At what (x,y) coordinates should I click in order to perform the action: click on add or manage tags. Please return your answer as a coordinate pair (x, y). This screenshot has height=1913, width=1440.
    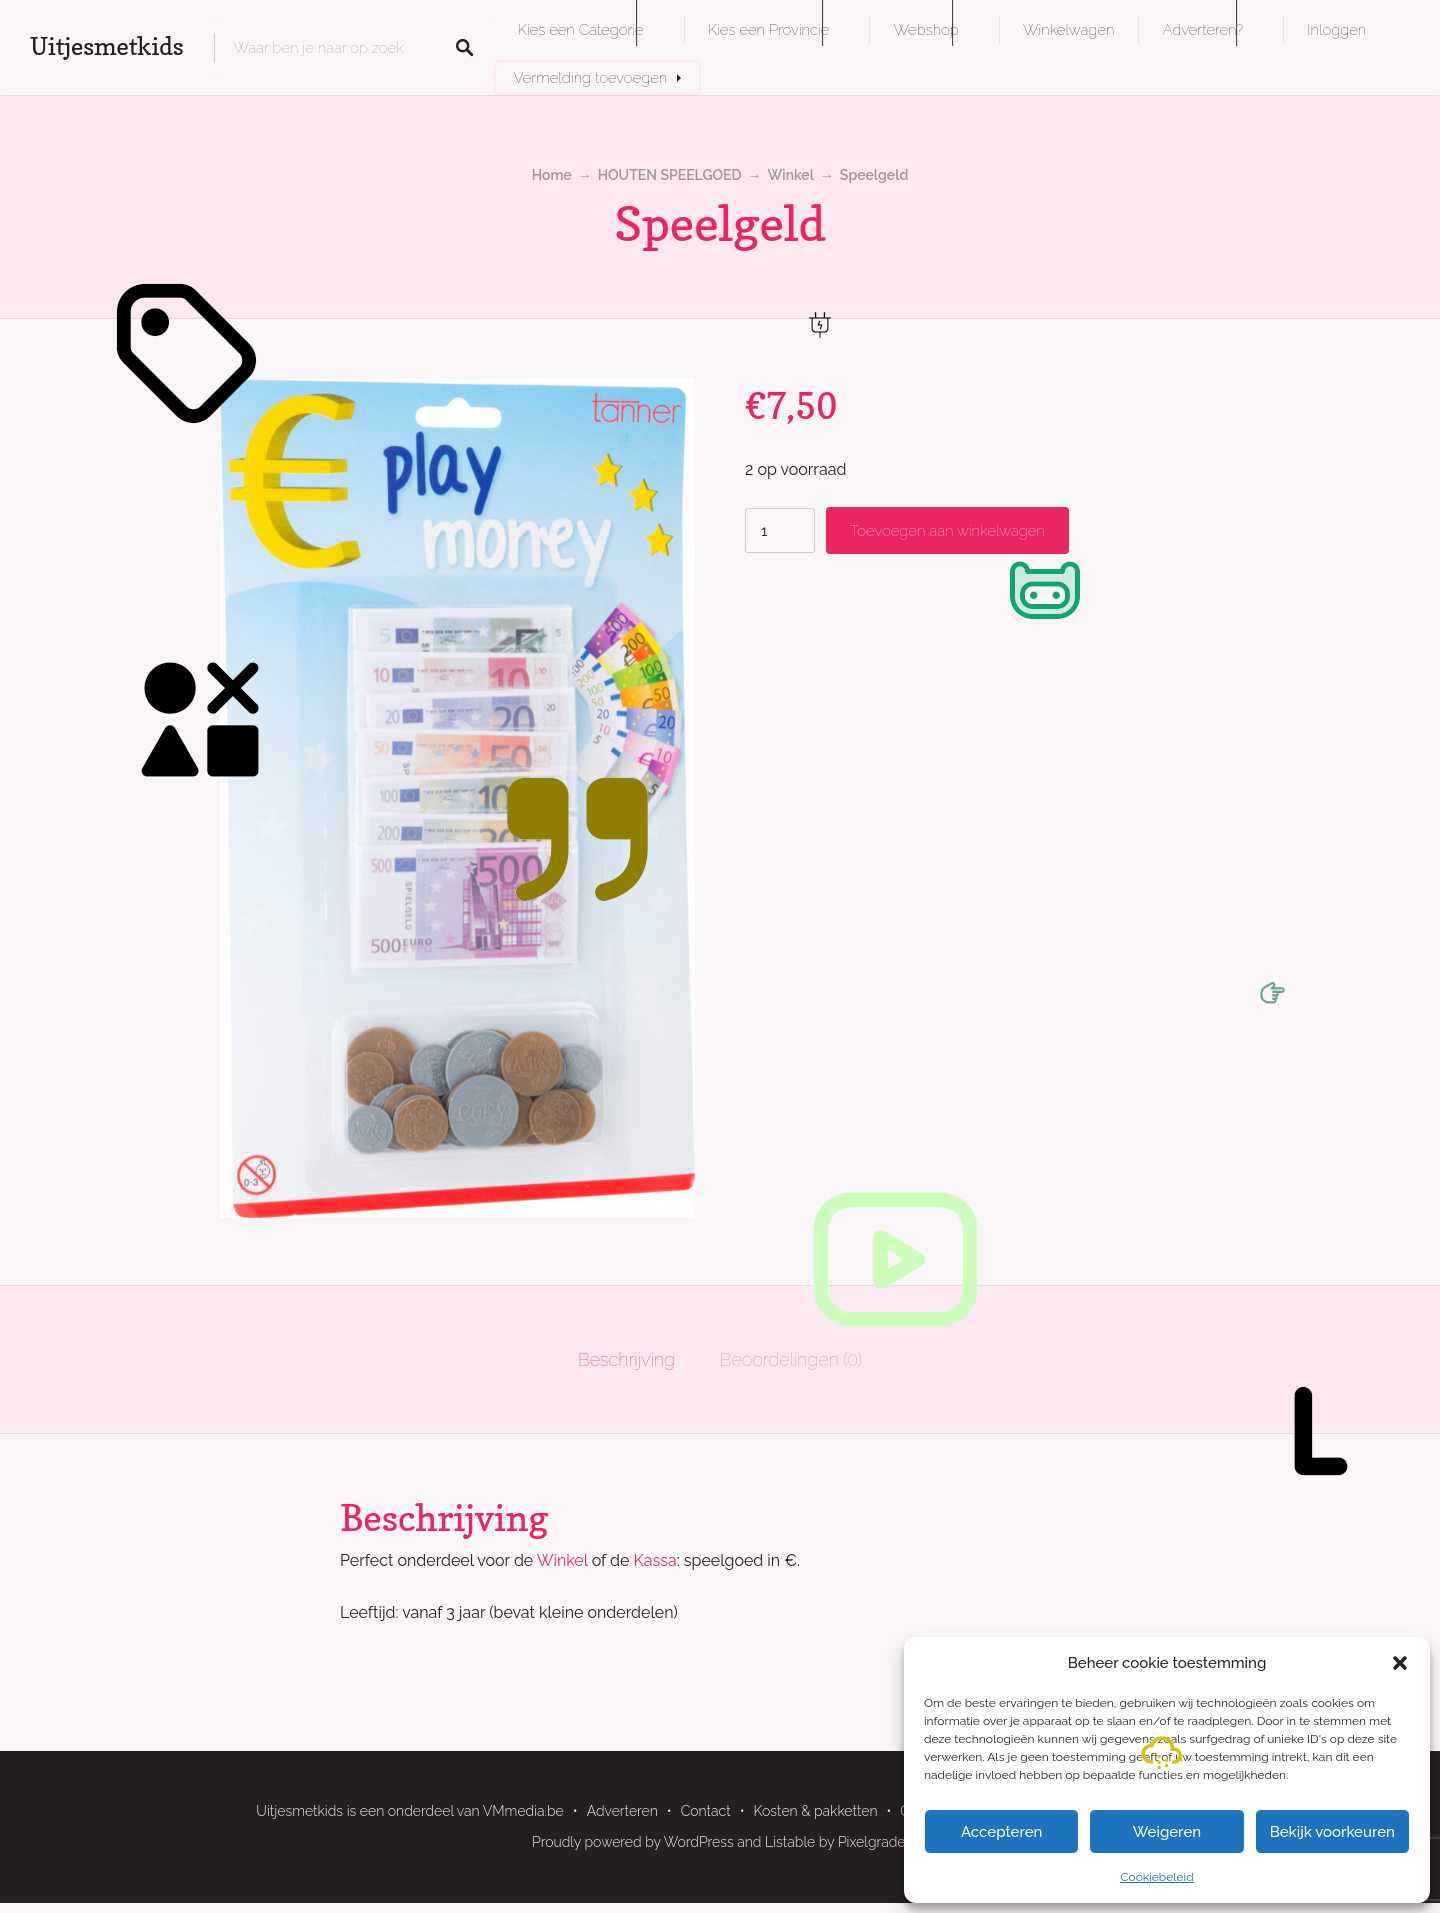
    Looking at the image, I should click on (186, 353).